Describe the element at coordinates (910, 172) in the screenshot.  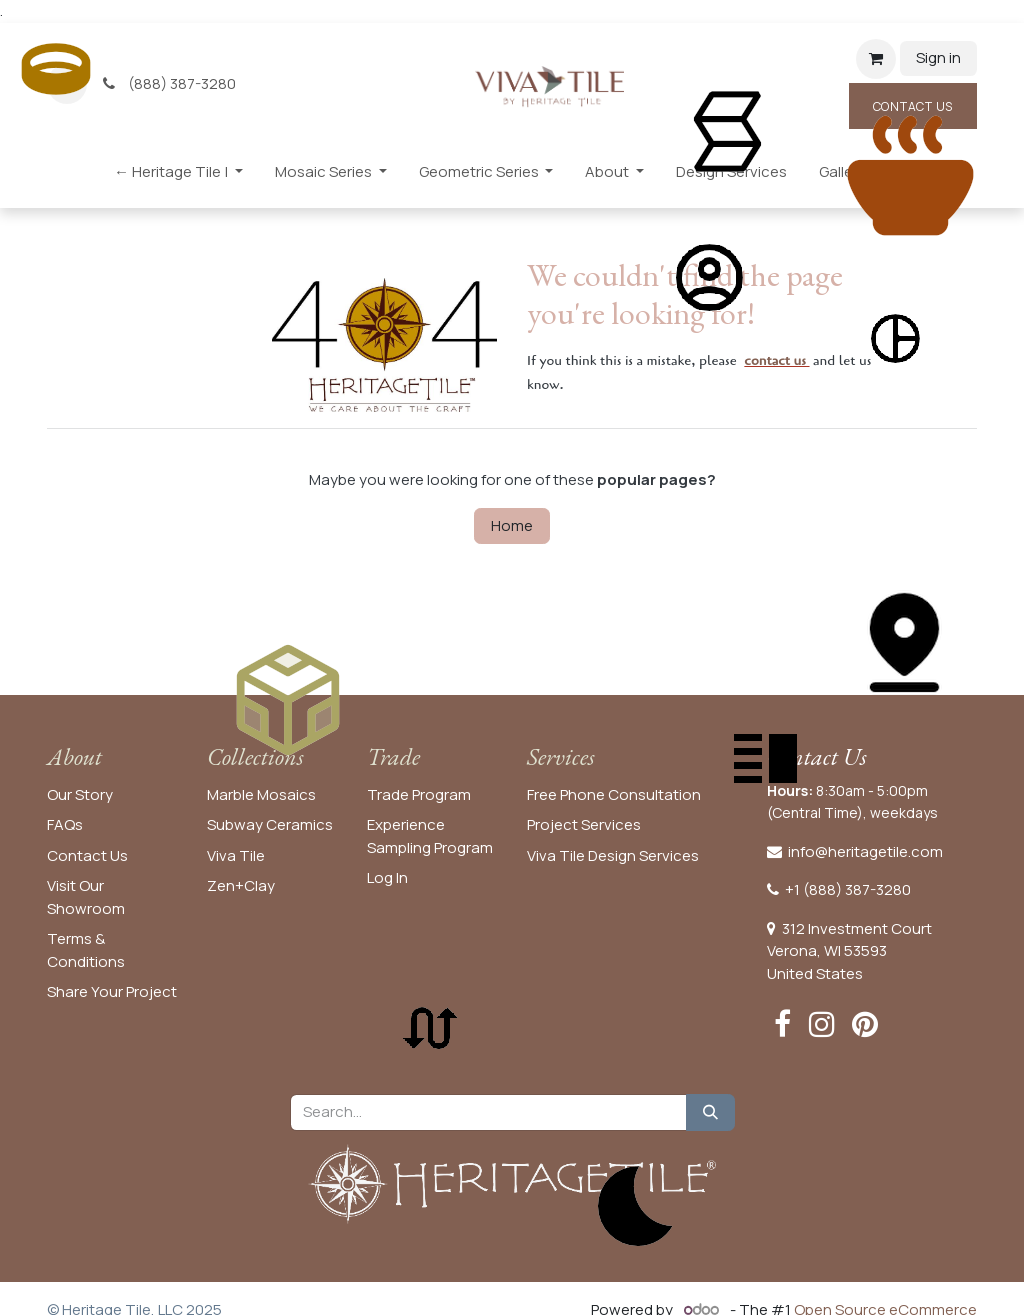
I see `browse soup or hot food options` at that location.